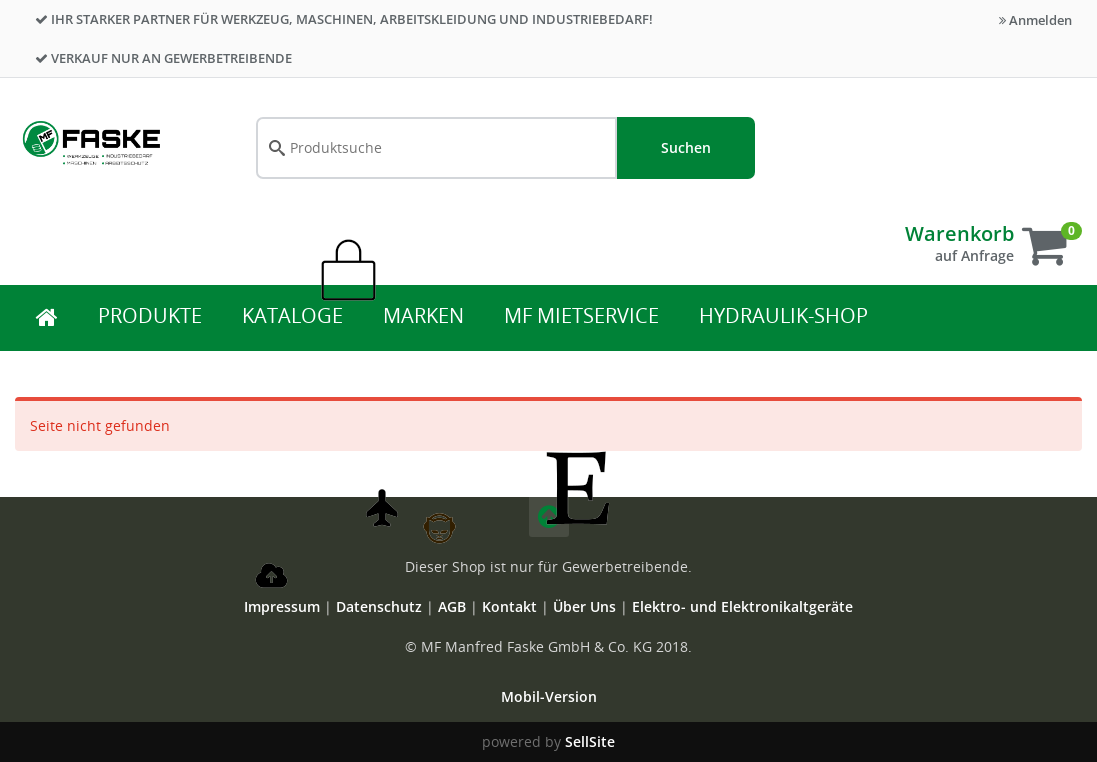 Image resolution: width=1097 pixels, height=762 pixels. Describe the element at coordinates (348, 273) in the screenshot. I see `lock or secure this item` at that location.